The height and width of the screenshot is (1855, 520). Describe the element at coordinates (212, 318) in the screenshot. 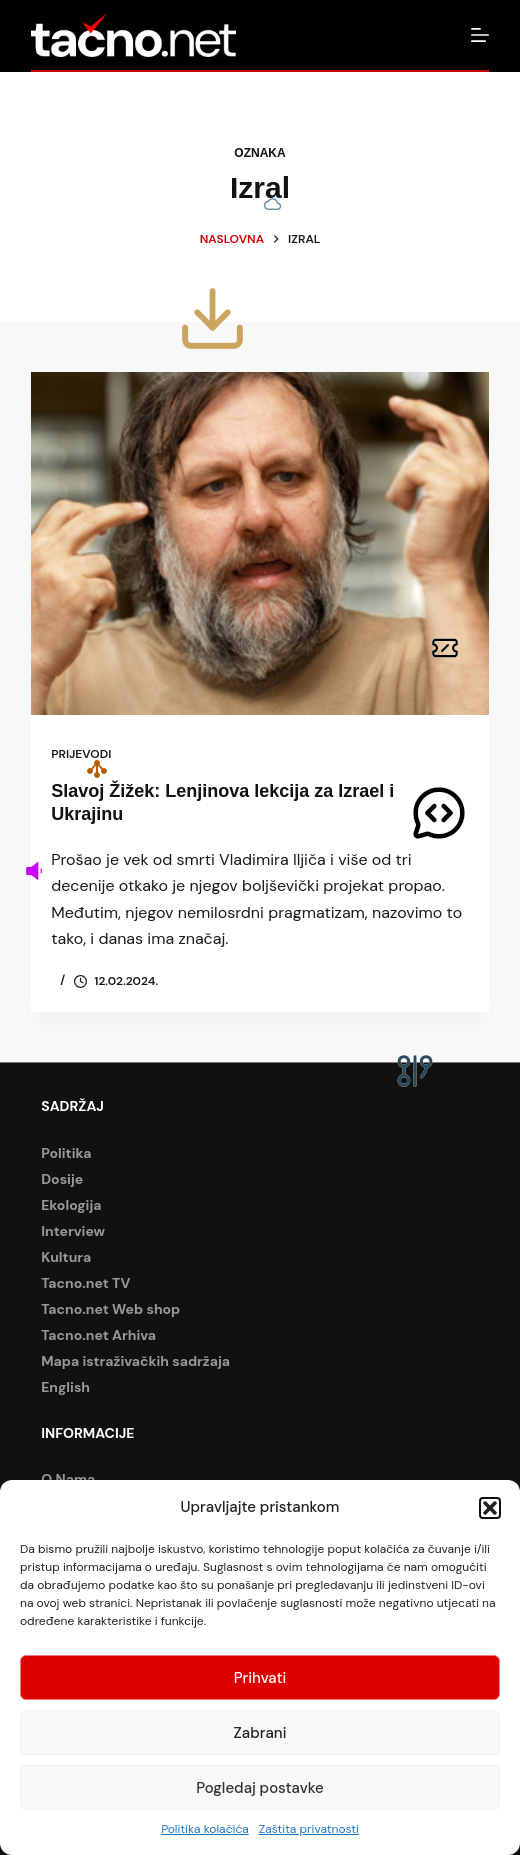

I see `download a file or content` at that location.